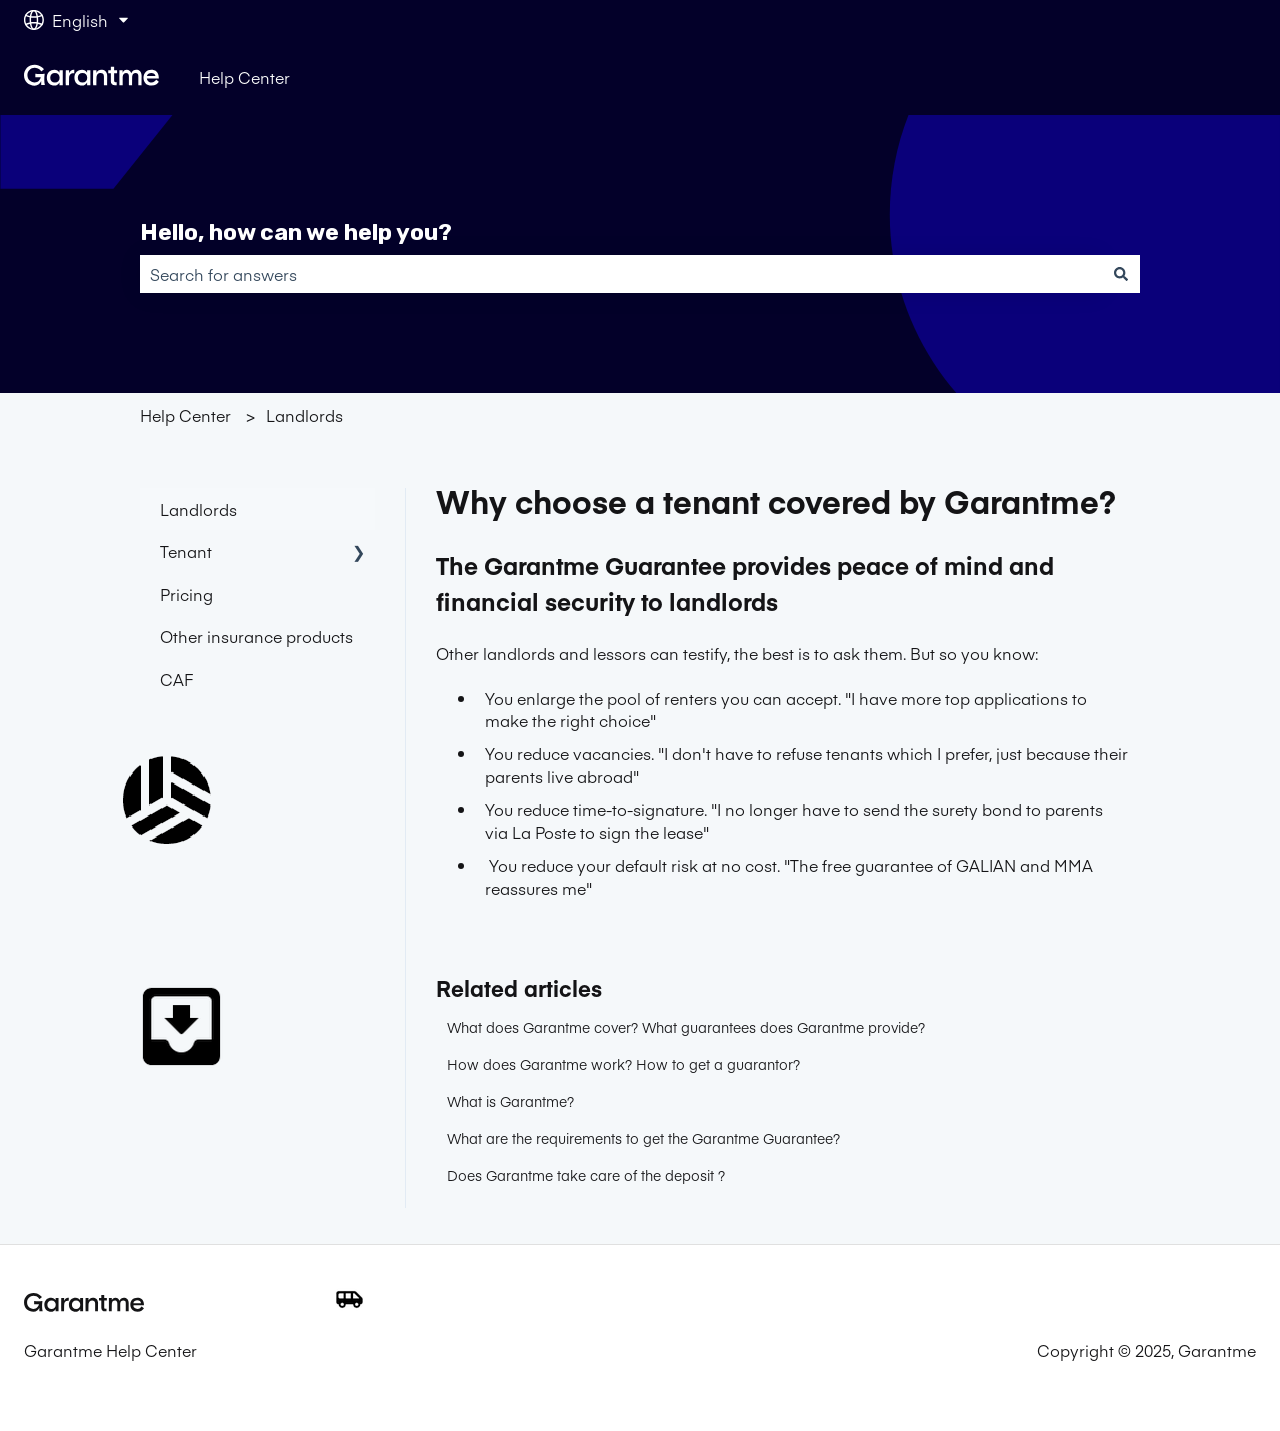 Image resolution: width=1280 pixels, height=1431 pixels. Describe the element at coordinates (181, 1026) in the screenshot. I see `move email or message to inbox` at that location.